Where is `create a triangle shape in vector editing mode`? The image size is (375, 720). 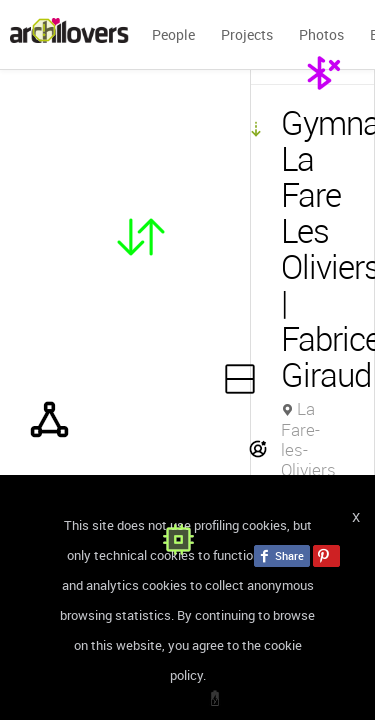 create a triangle shape in vector editing mode is located at coordinates (49, 418).